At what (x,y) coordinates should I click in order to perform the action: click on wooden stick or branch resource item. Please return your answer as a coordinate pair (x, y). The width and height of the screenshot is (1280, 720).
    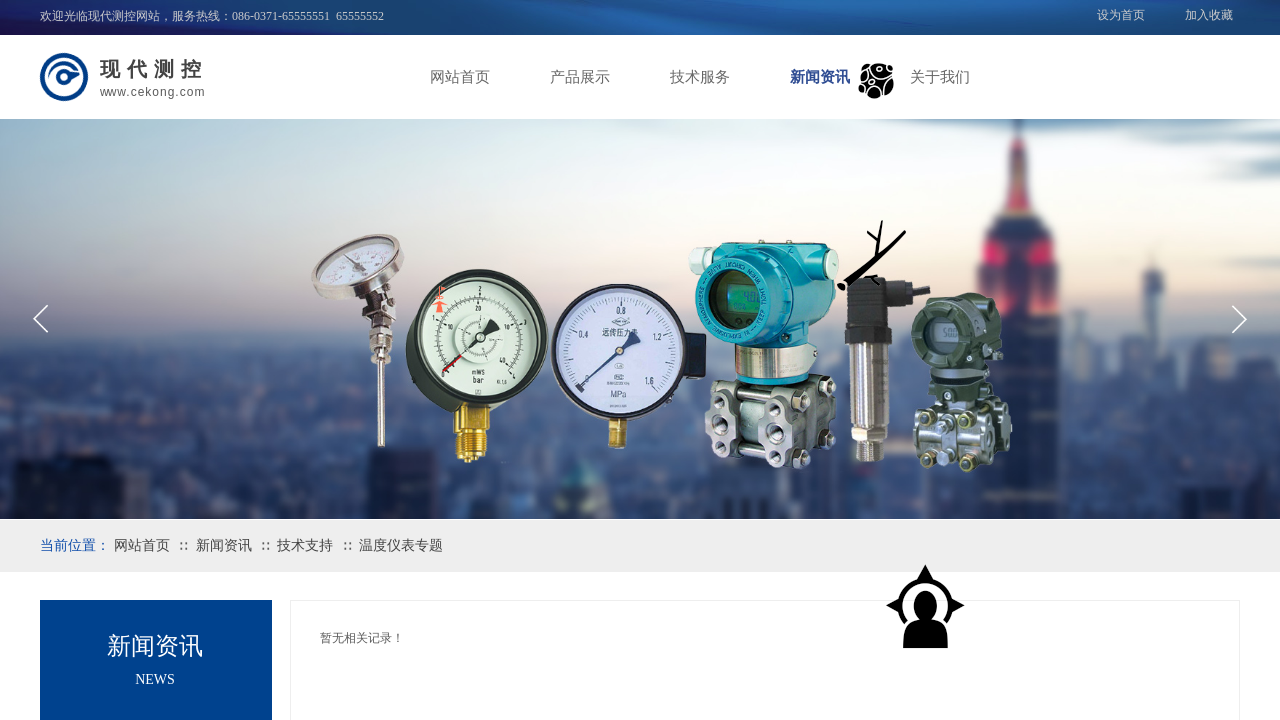
    Looking at the image, I should click on (871, 255).